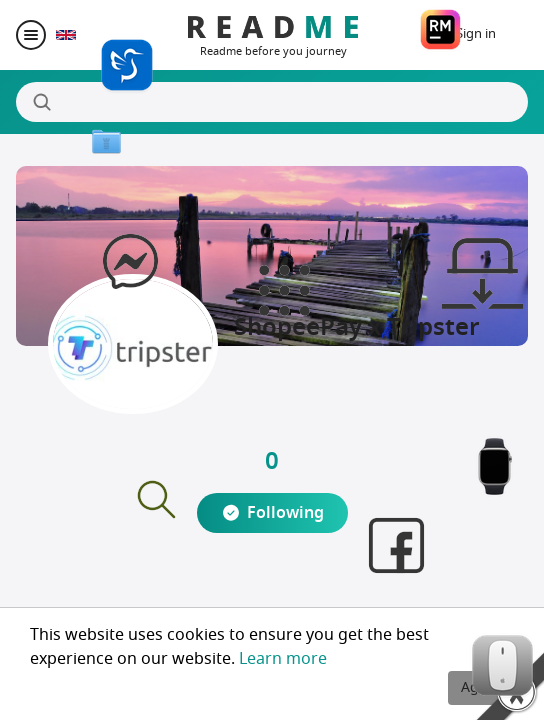  Describe the element at coordinates (284, 290) in the screenshot. I see `view all applications` at that location.